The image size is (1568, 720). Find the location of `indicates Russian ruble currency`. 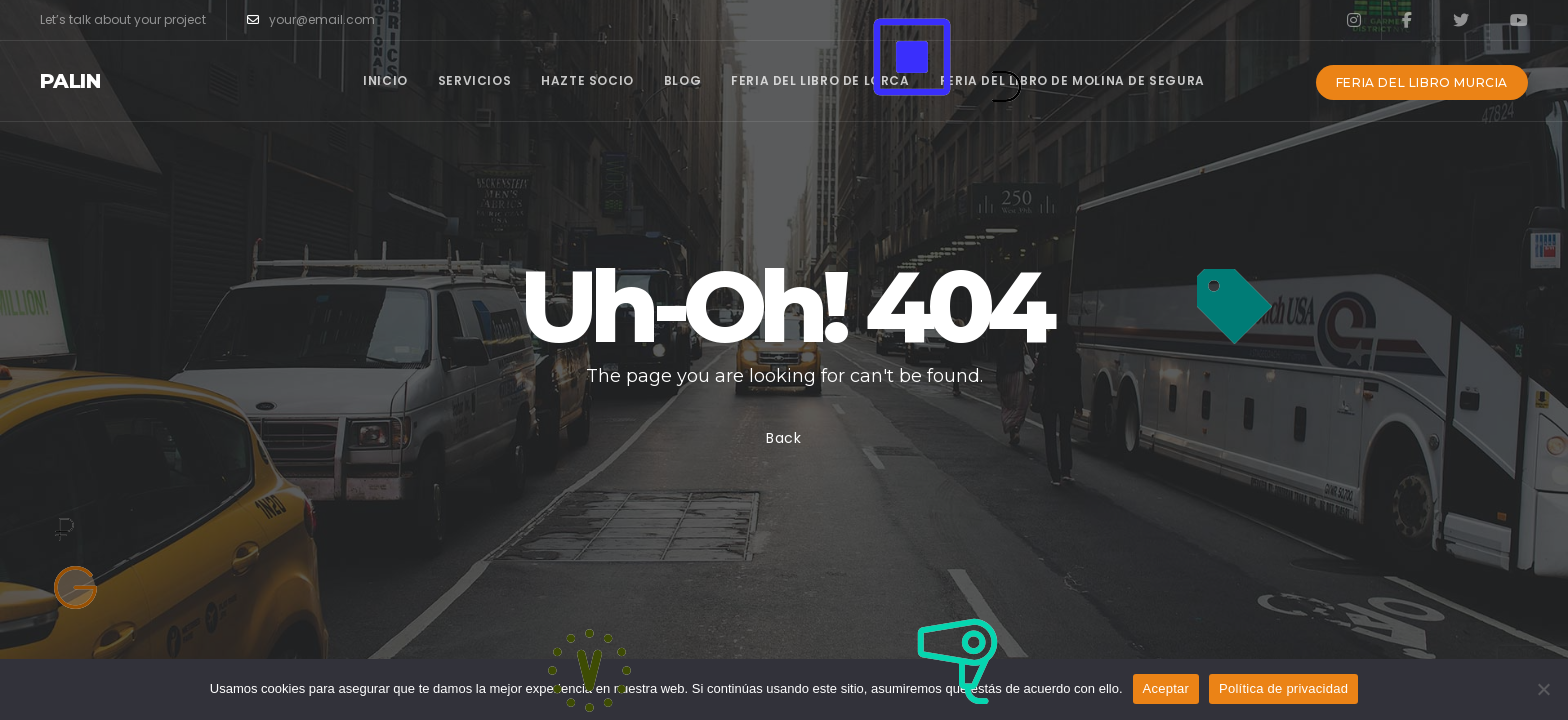

indicates Russian ruble currency is located at coordinates (64, 529).